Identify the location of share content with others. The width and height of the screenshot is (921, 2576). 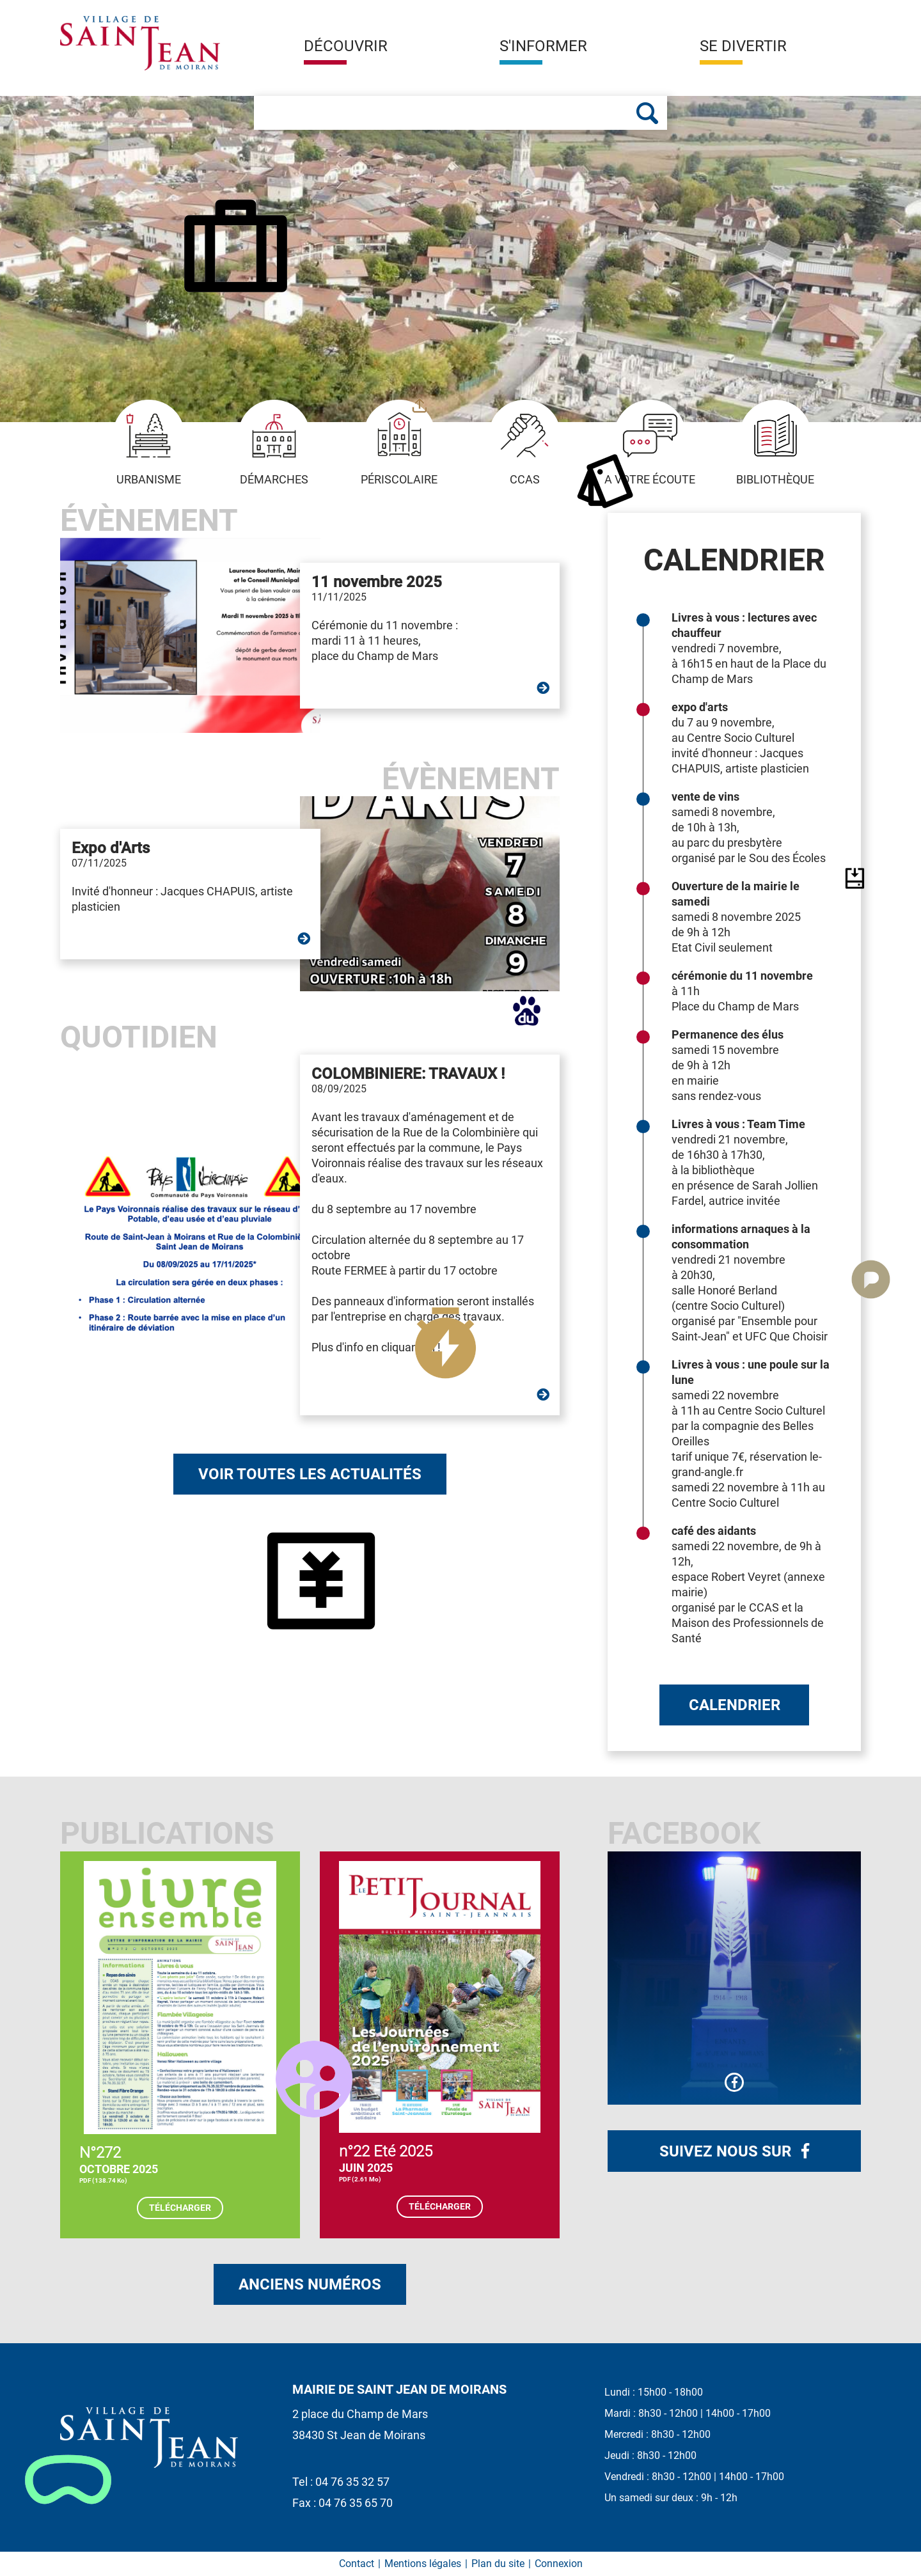
(420, 405).